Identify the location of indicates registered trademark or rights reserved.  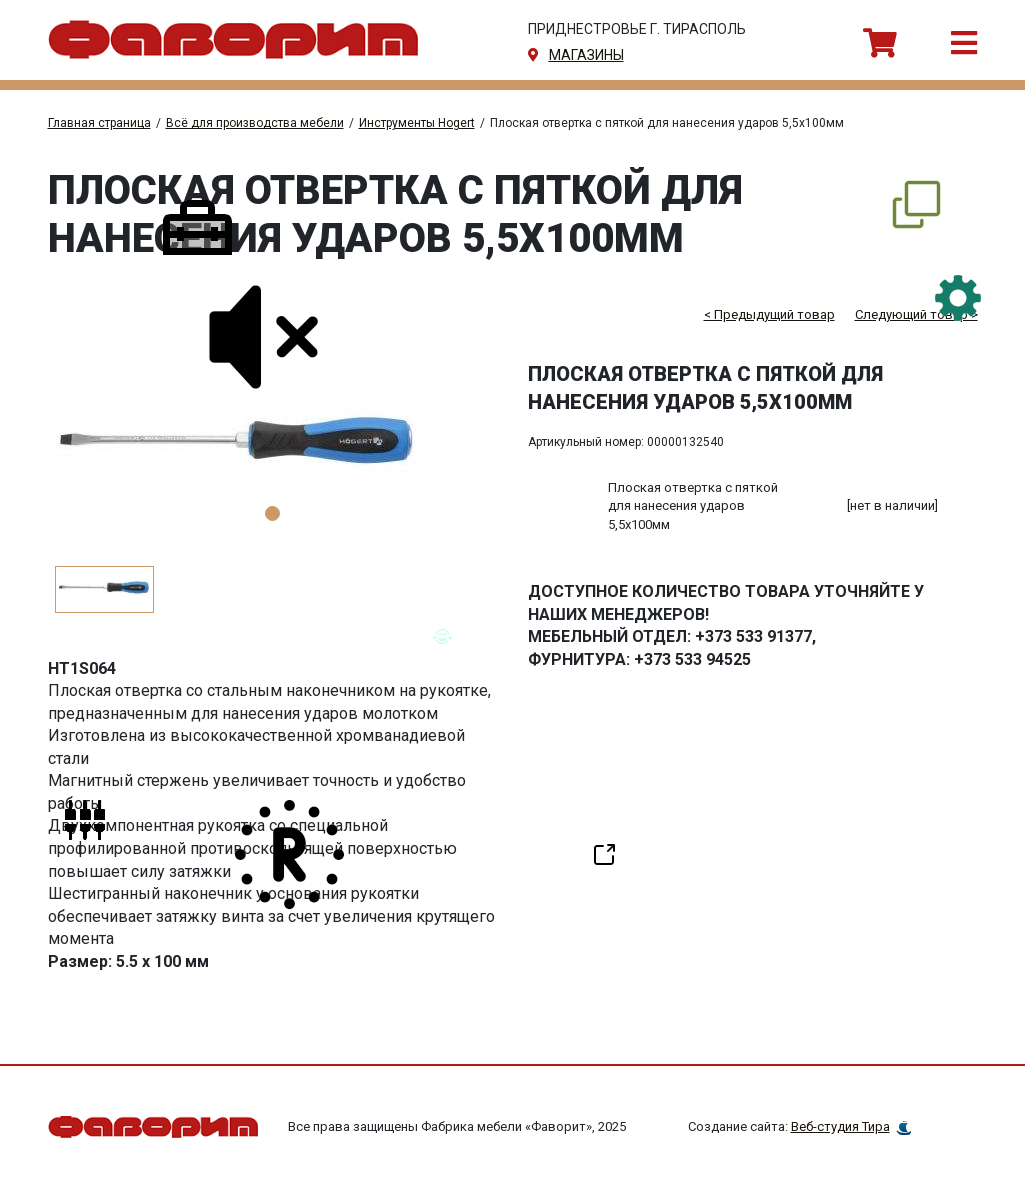
(289, 854).